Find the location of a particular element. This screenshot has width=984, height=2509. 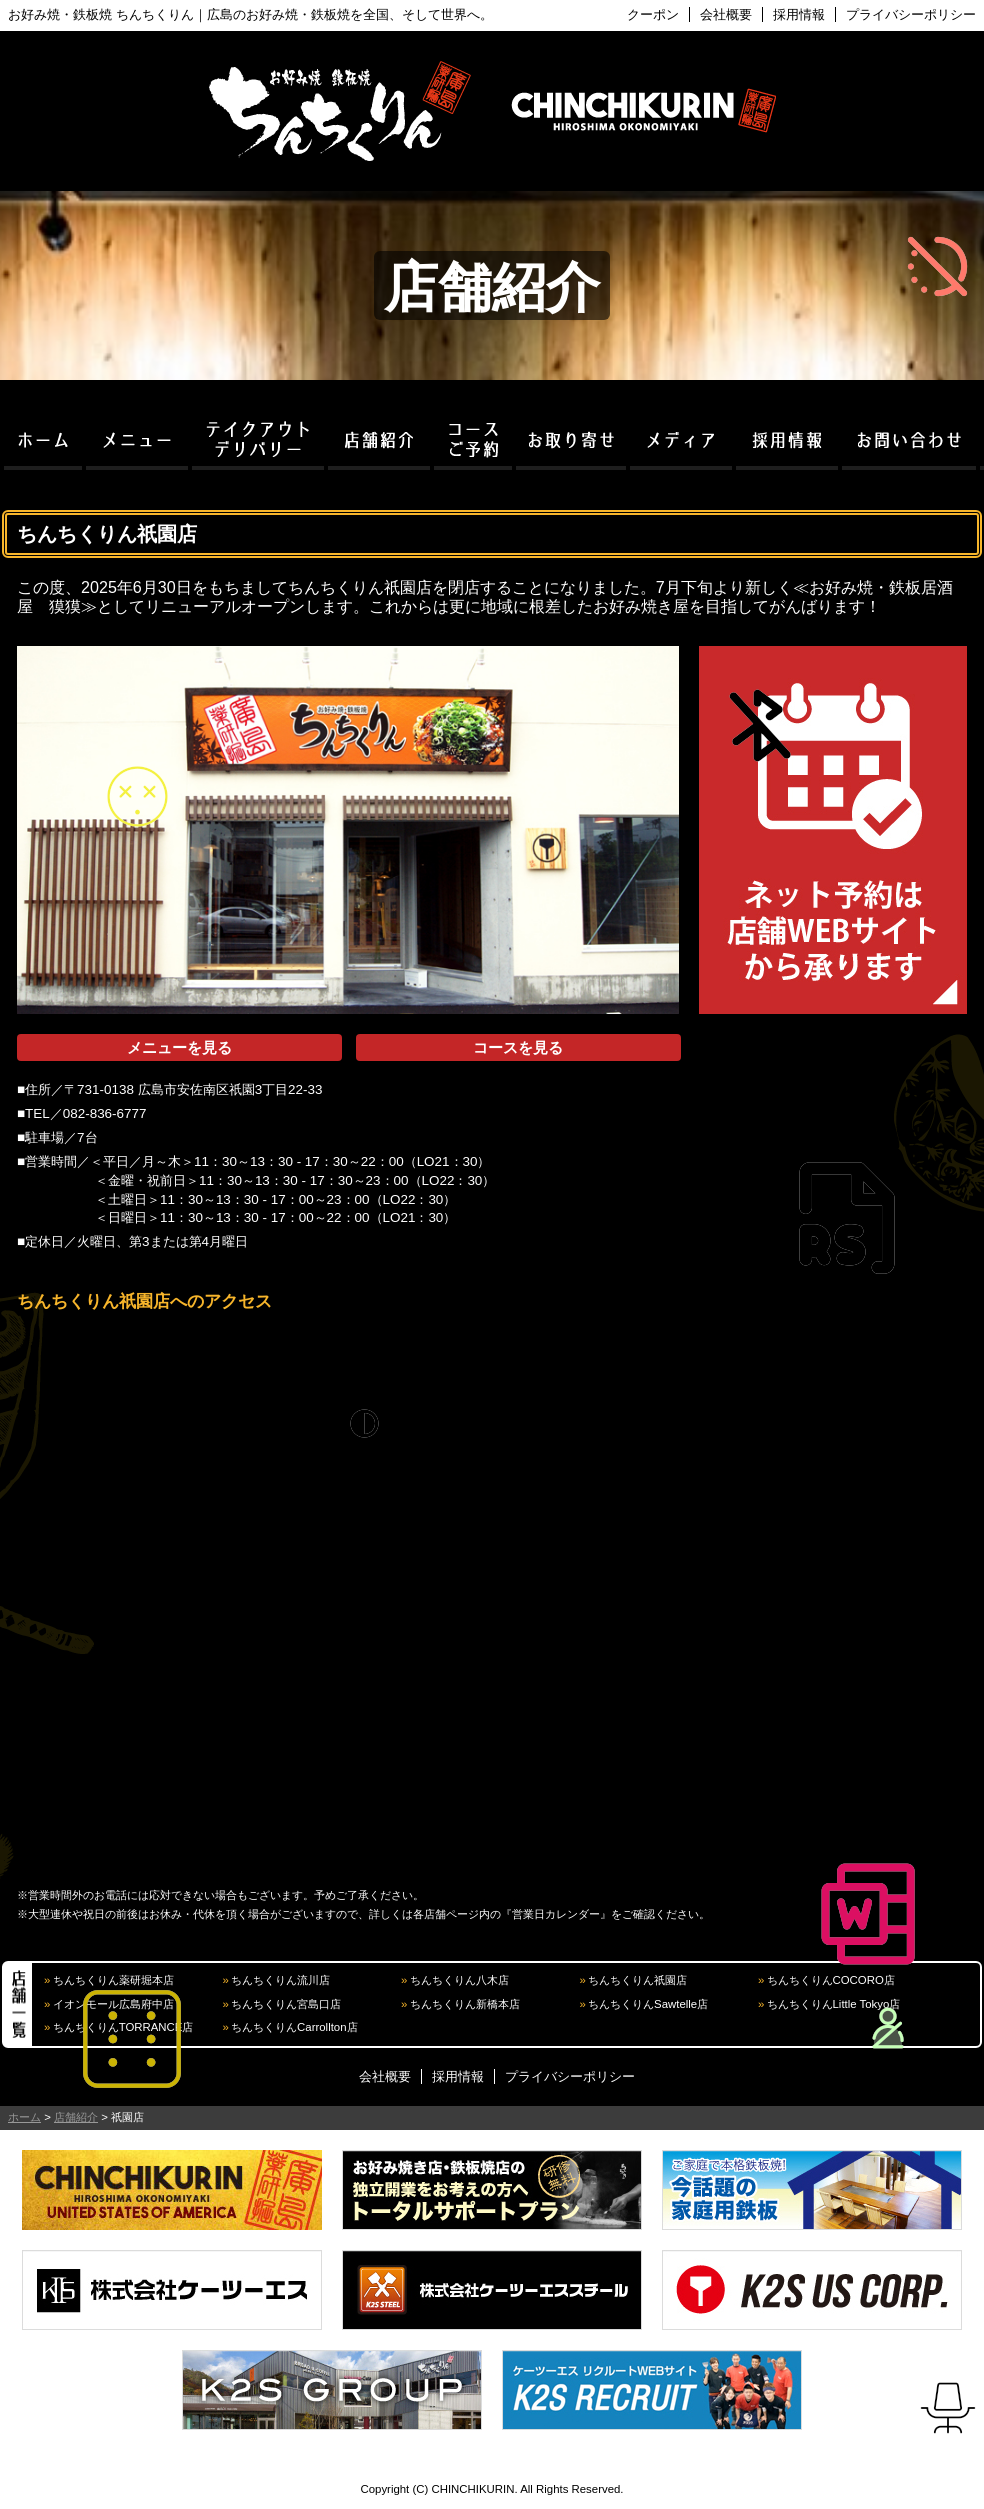

open Microsoft Word is located at coordinates (872, 1914).